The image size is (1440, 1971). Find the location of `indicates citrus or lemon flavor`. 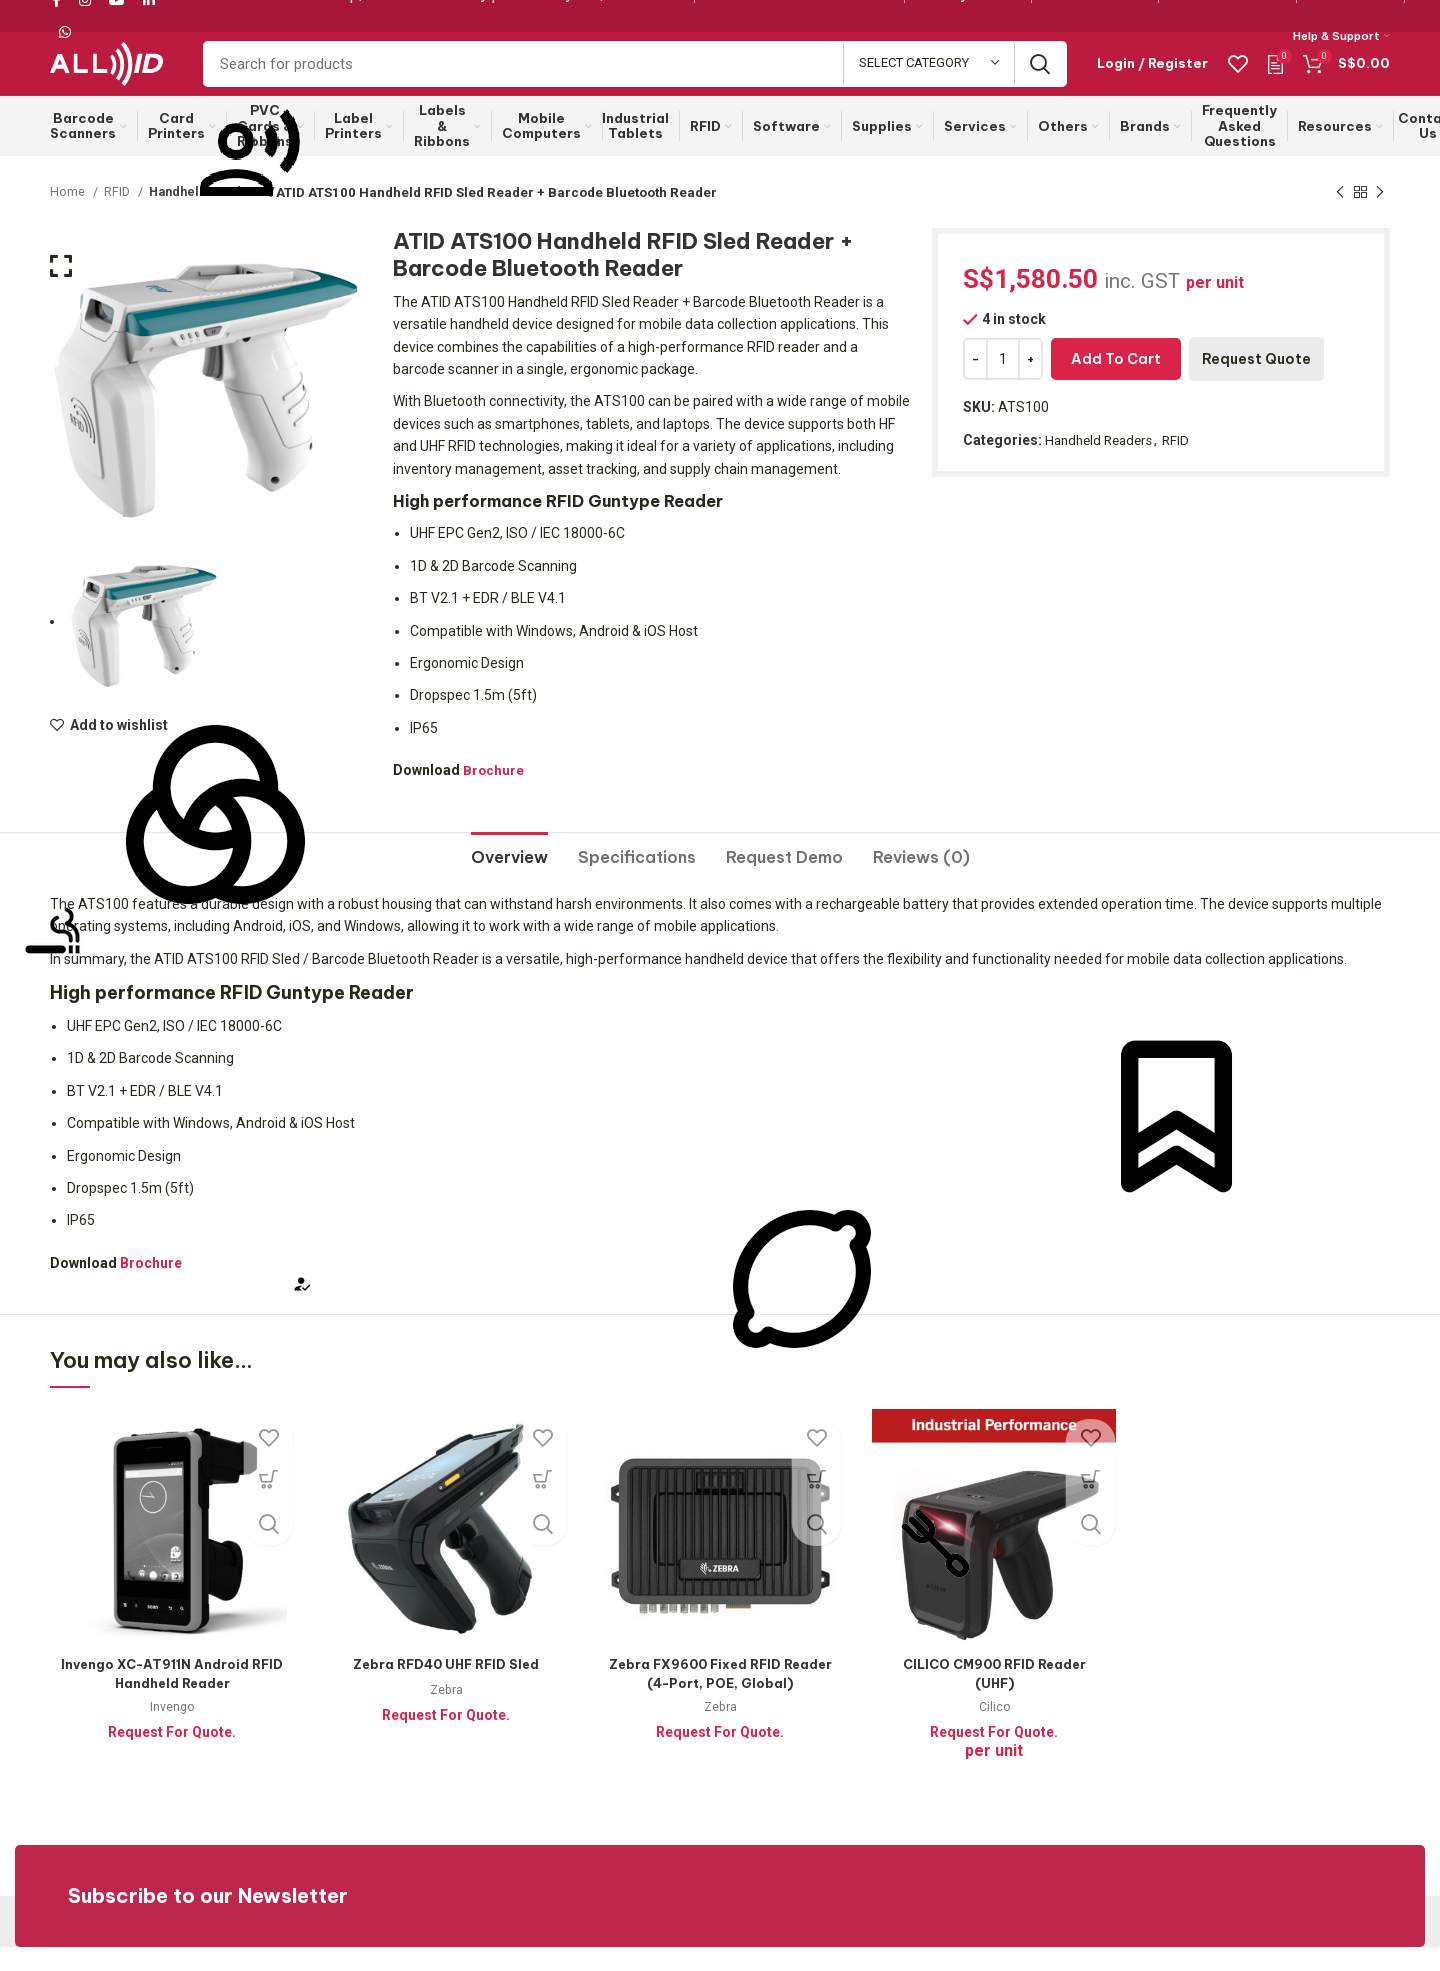

indicates citrus or lemon flavor is located at coordinates (802, 1279).